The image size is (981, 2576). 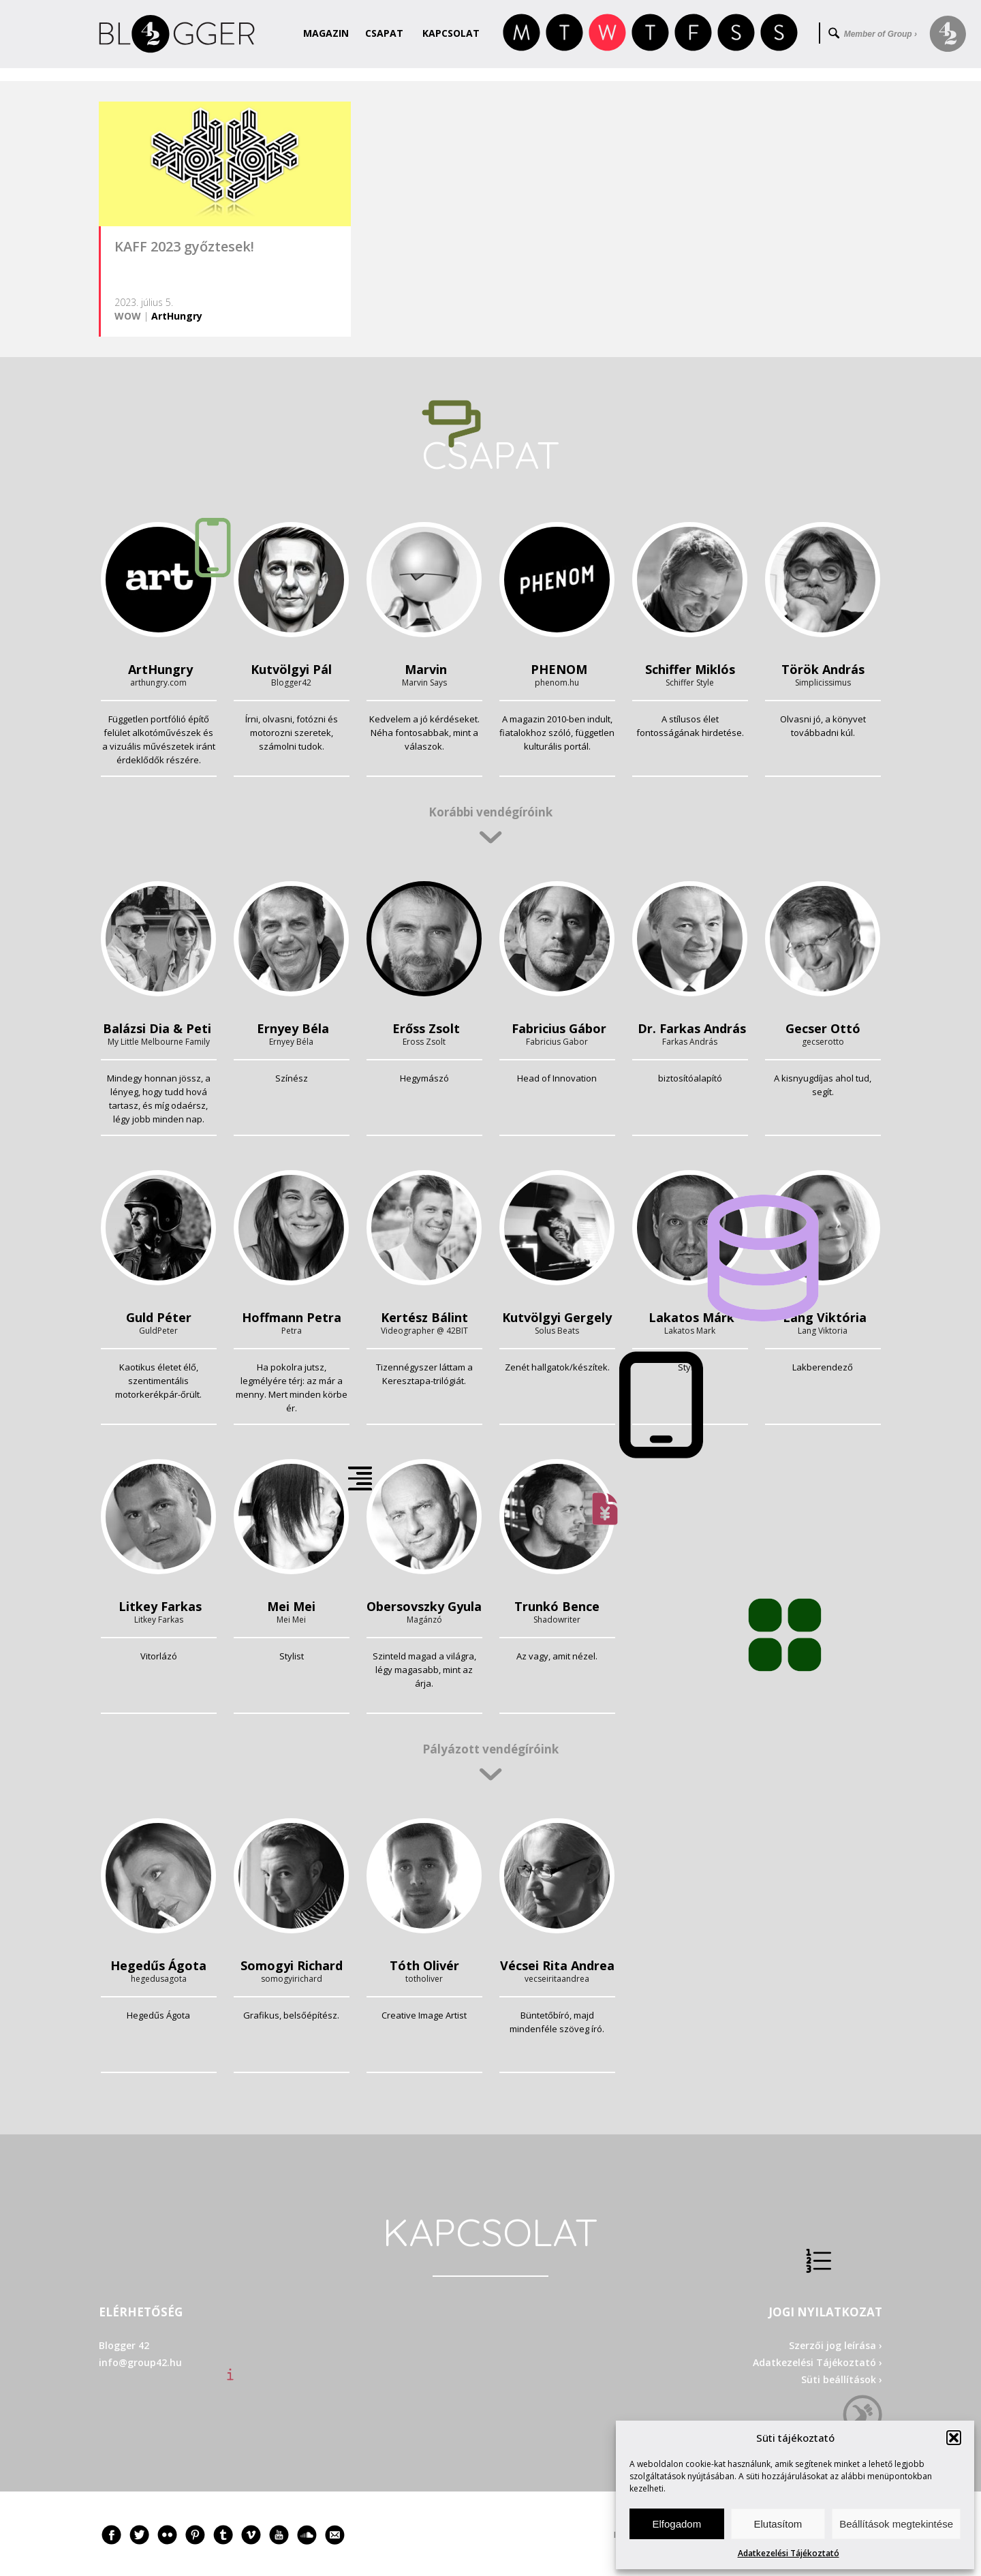 What do you see at coordinates (451, 420) in the screenshot?
I see `customize theme or appearance settings` at bounding box center [451, 420].